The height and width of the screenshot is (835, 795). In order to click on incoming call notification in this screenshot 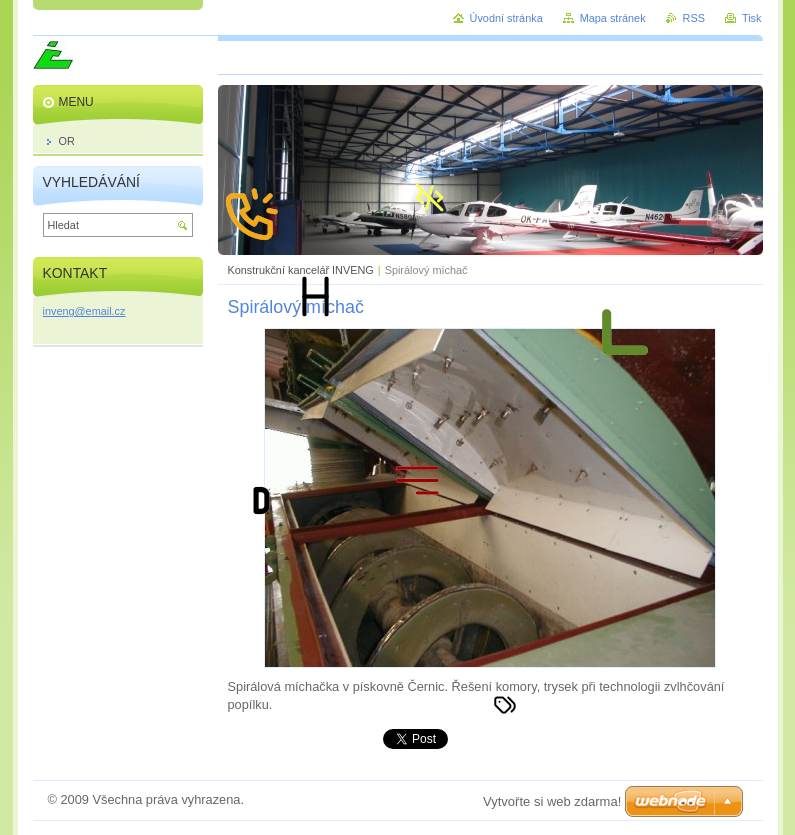, I will do `click(250, 215)`.